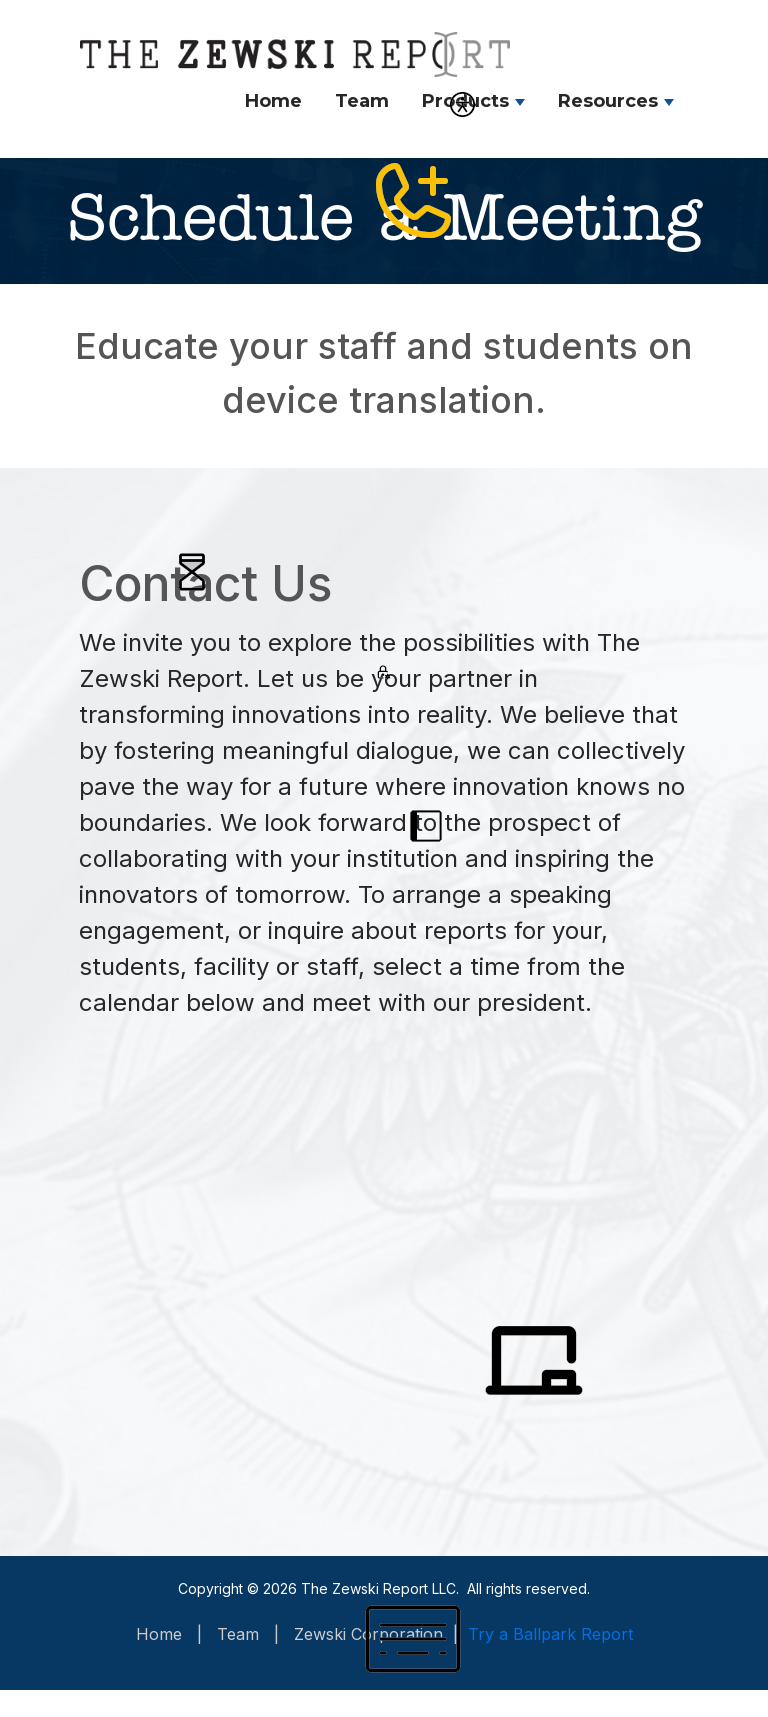  I want to click on open whiteboard or presentation mode, so click(534, 1362).